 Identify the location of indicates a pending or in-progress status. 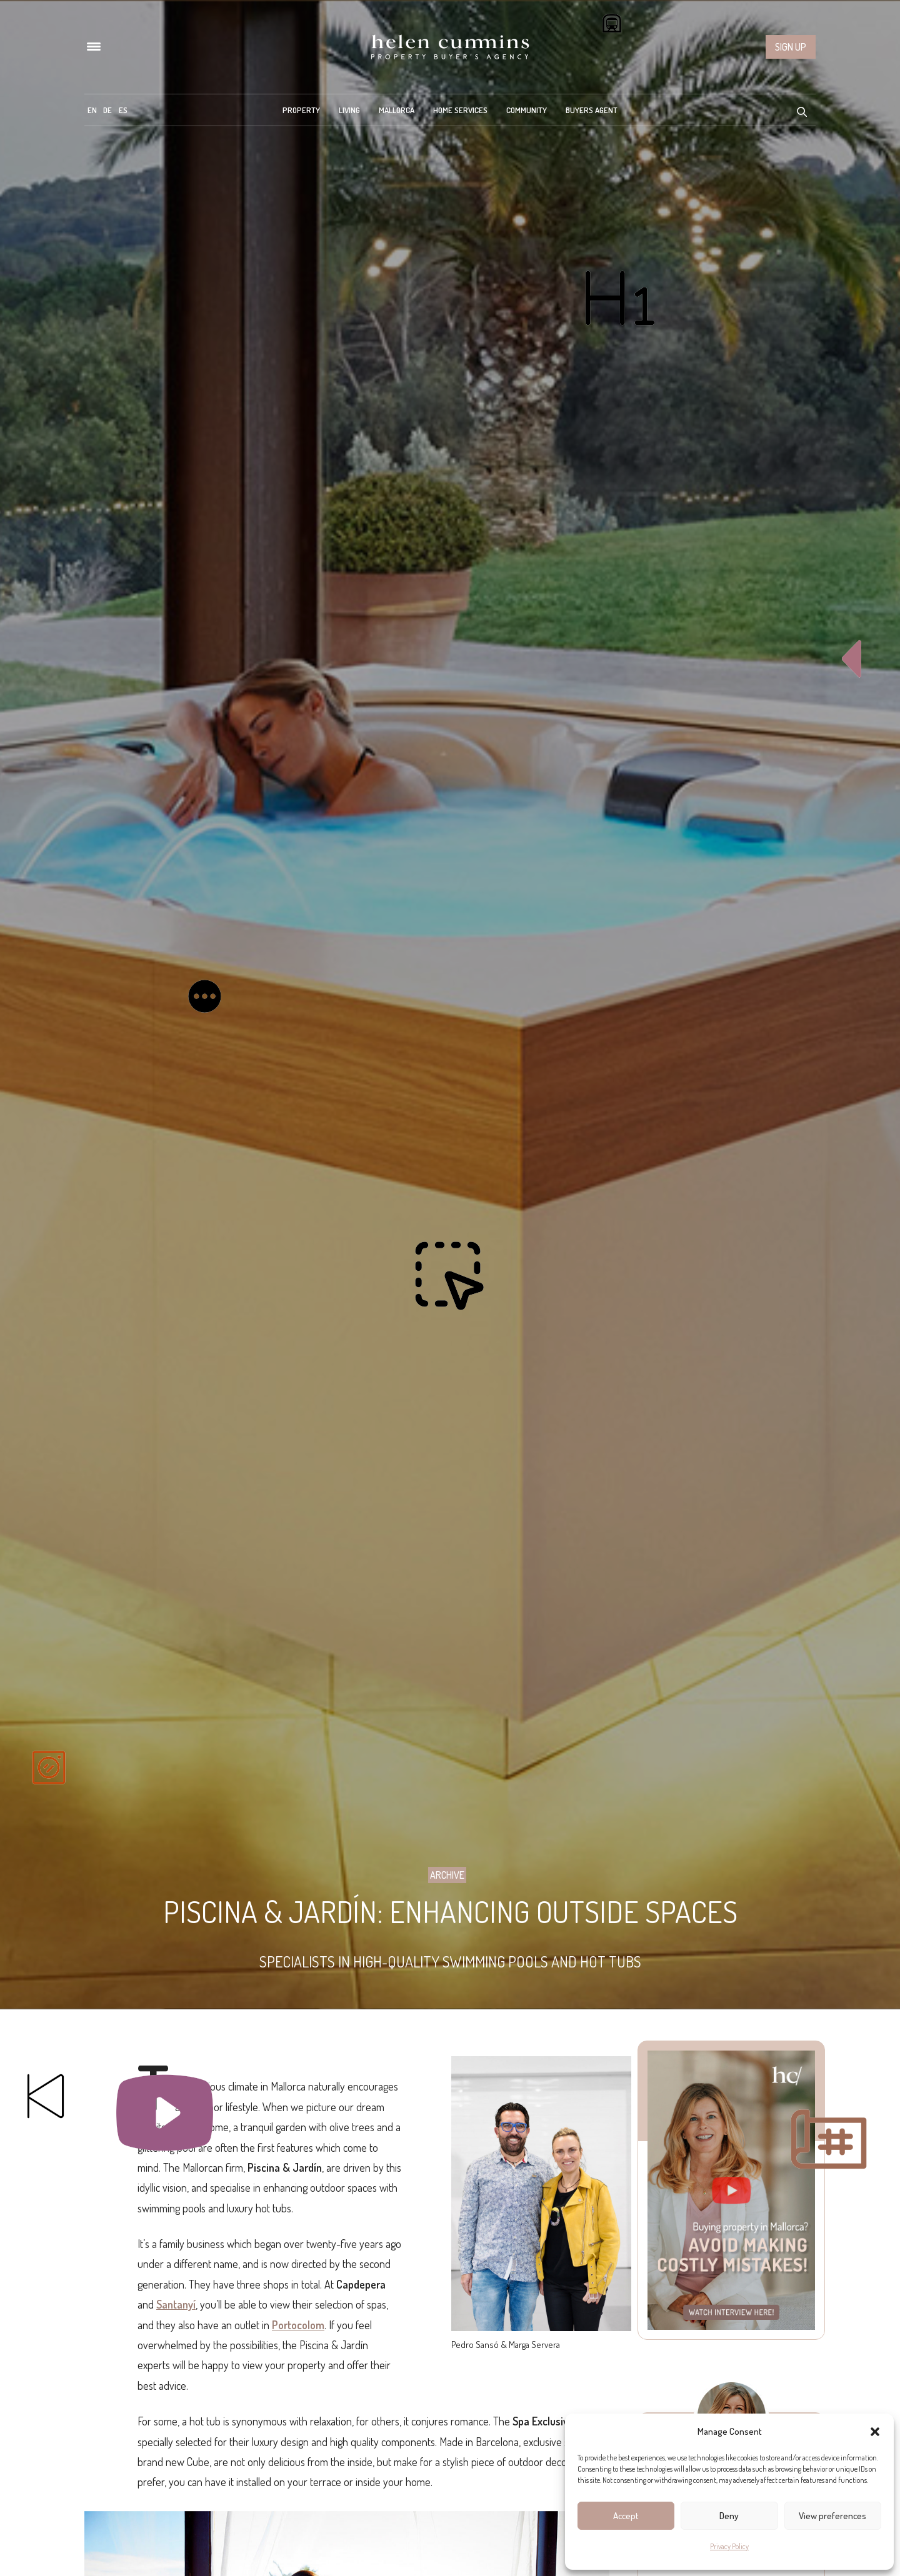
(204, 996).